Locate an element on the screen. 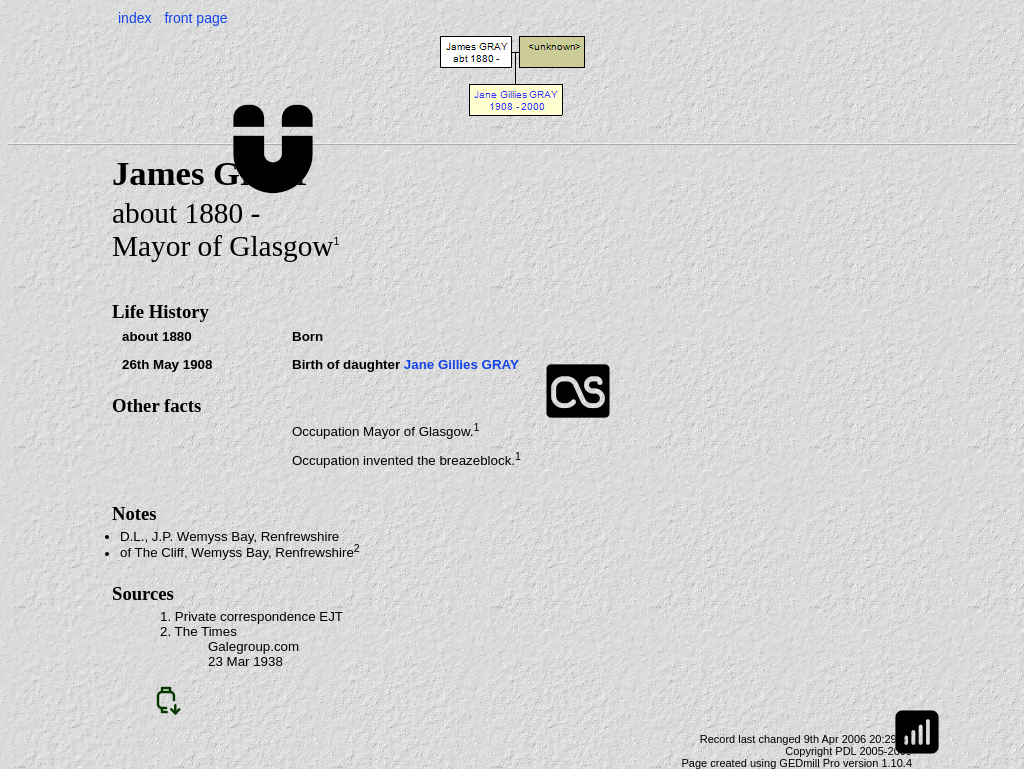  download to smartwatch is located at coordinates (166, 700).